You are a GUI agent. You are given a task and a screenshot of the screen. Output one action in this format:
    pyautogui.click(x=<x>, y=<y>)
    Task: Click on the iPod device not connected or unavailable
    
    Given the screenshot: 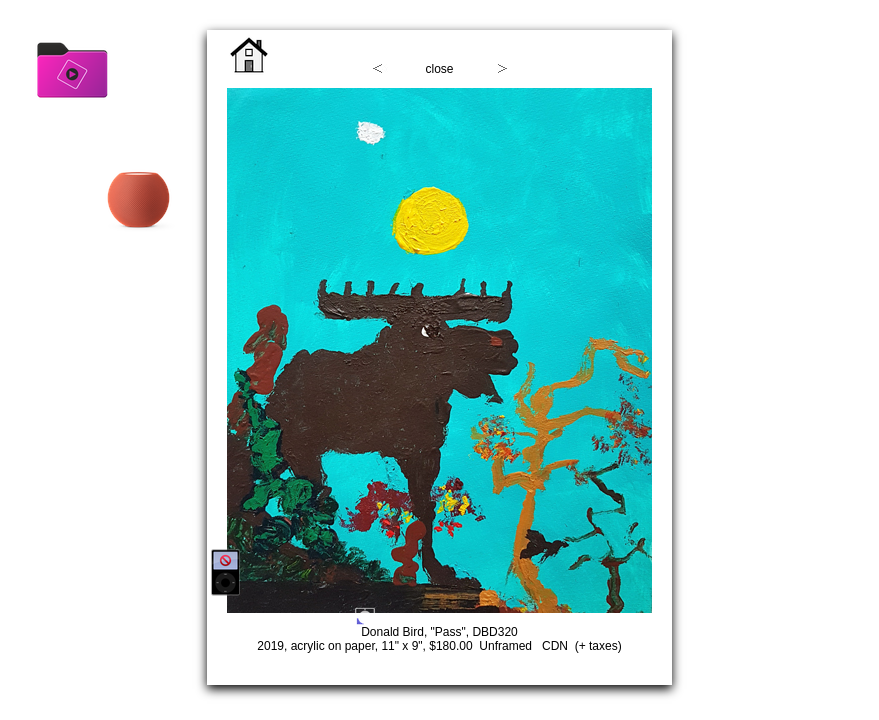 What is the action you would take?
    pyautogui.click(x=225, y=572)
    